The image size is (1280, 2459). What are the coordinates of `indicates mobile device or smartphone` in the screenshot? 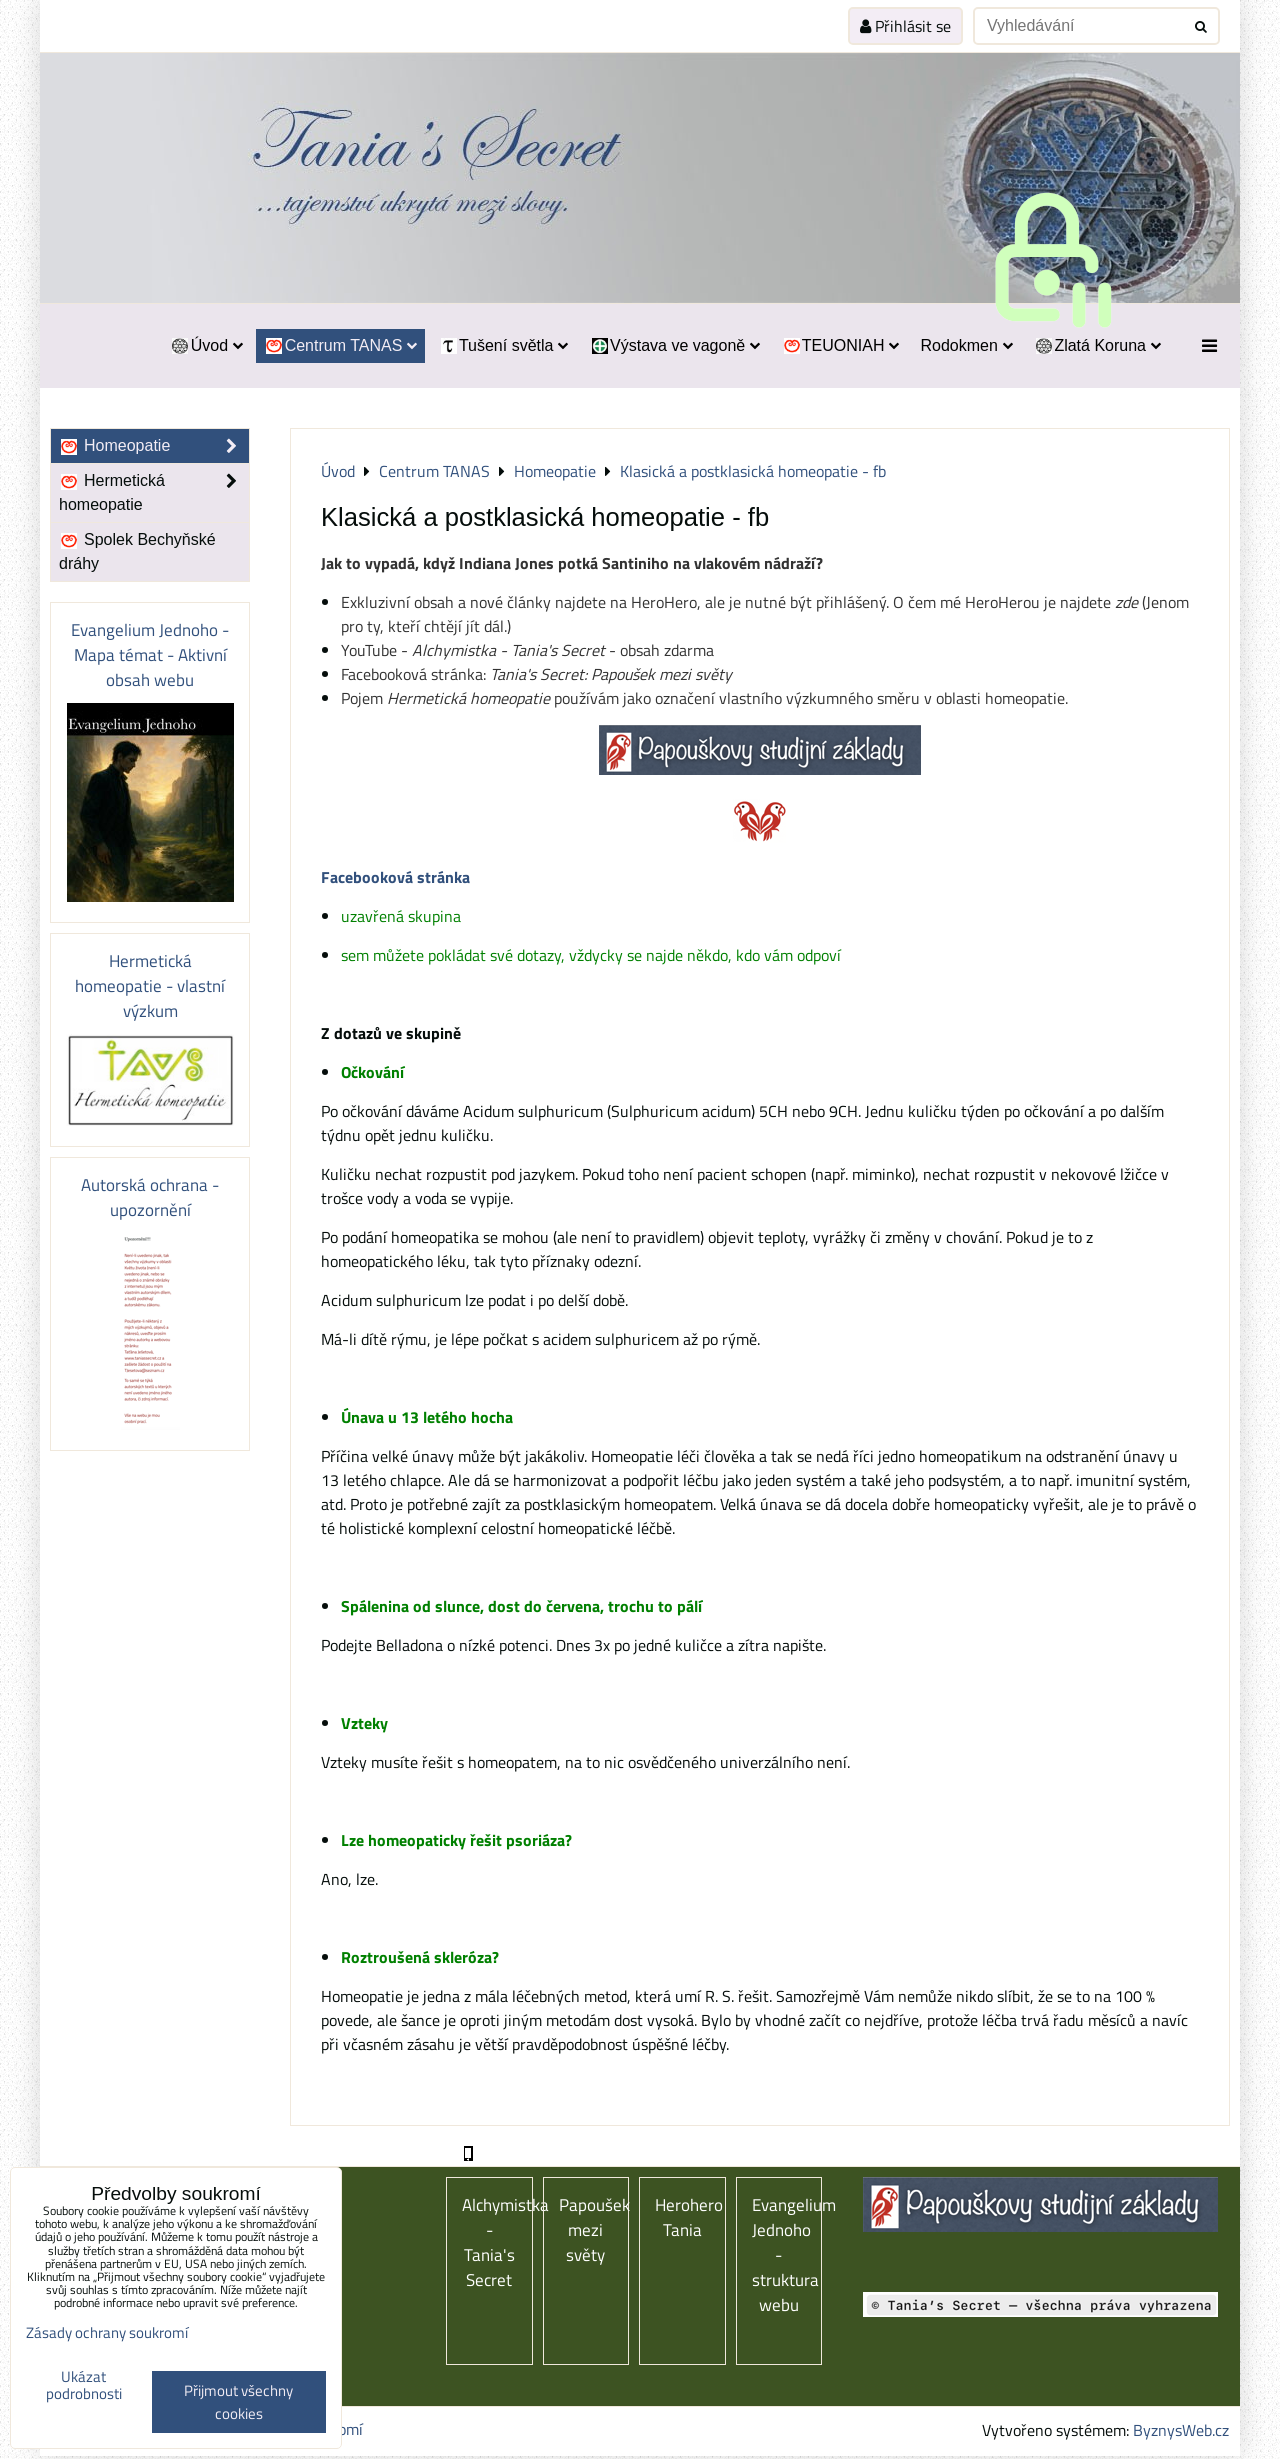 It's located at (468, 2153).